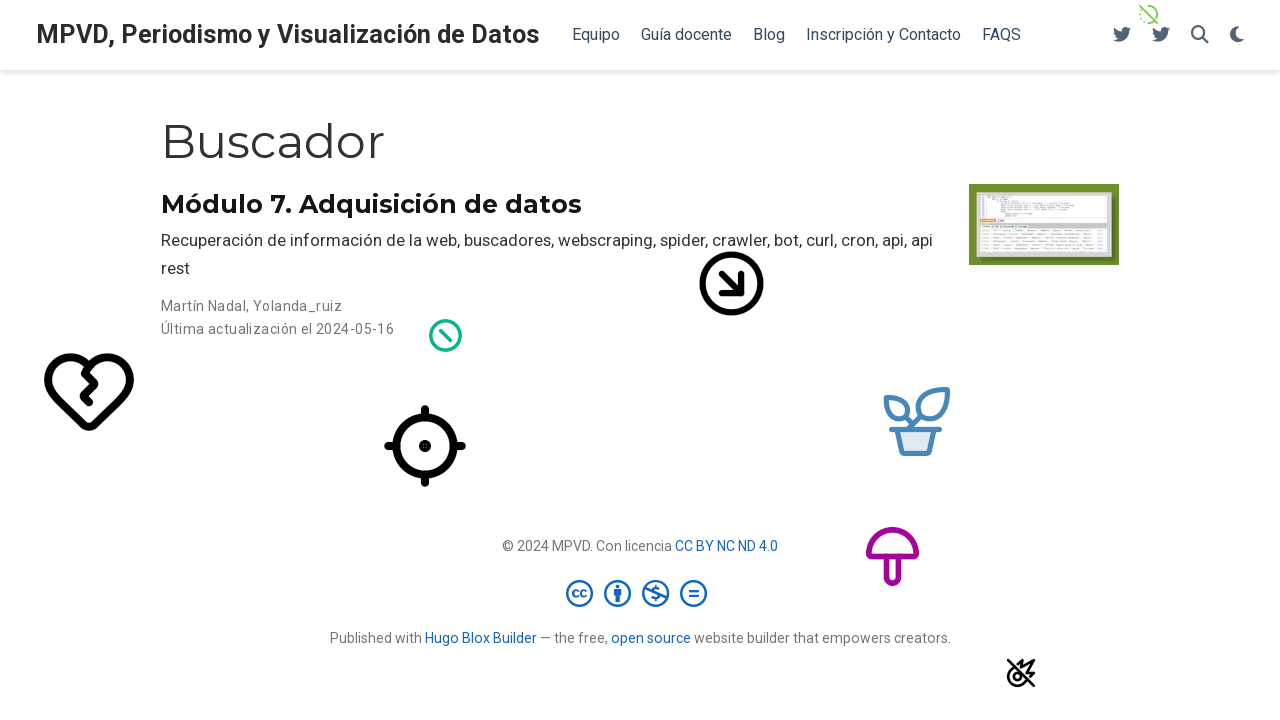 The height and width of the screenshot is (720, 1280). Describe the element at coordinates (892, 556) in the screenshot. I see `browse fungi or mushroom identification` at that location.